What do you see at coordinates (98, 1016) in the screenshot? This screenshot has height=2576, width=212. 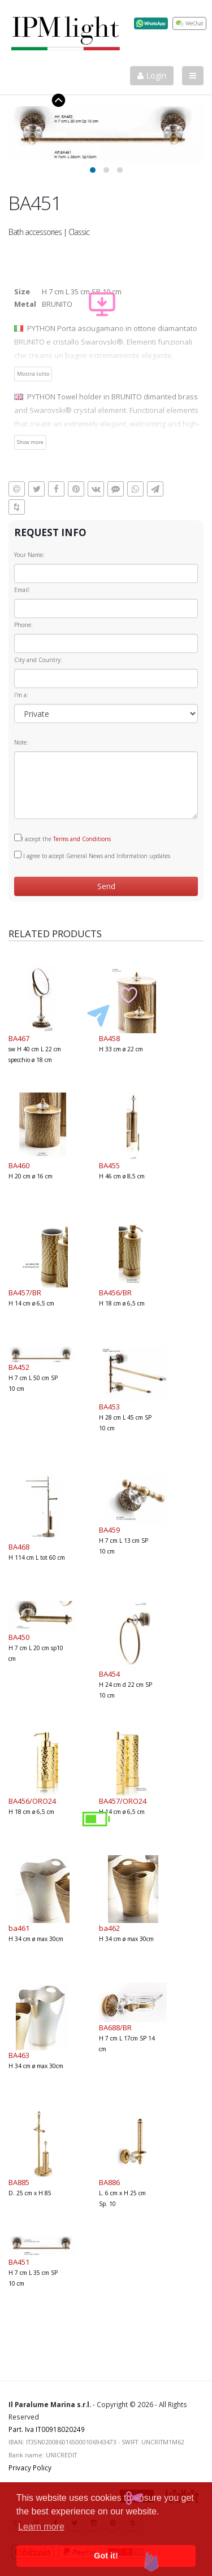 I see `send a message` at bounding box center [98, 1016].